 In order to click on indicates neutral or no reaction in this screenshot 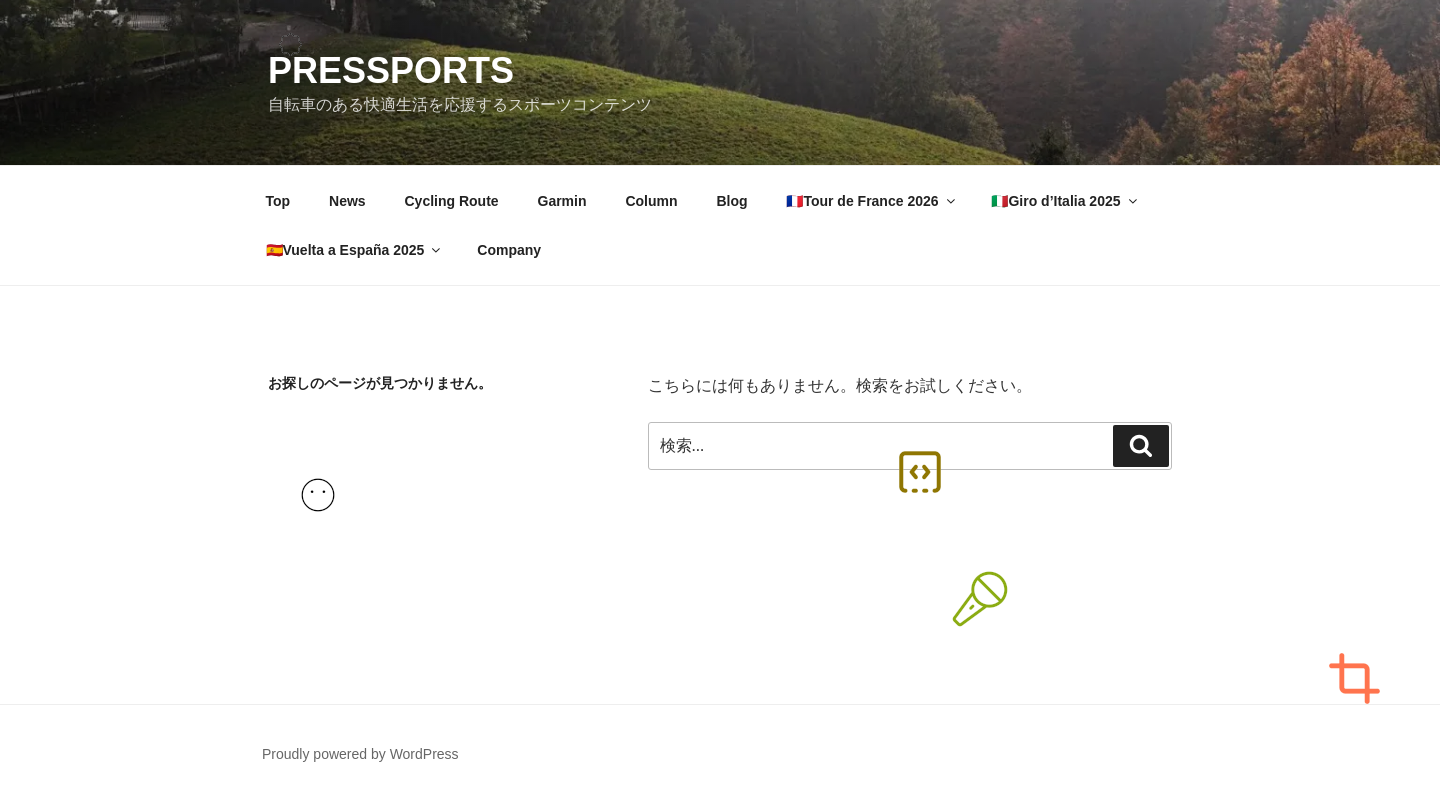, I will do `click(318, 495)`.